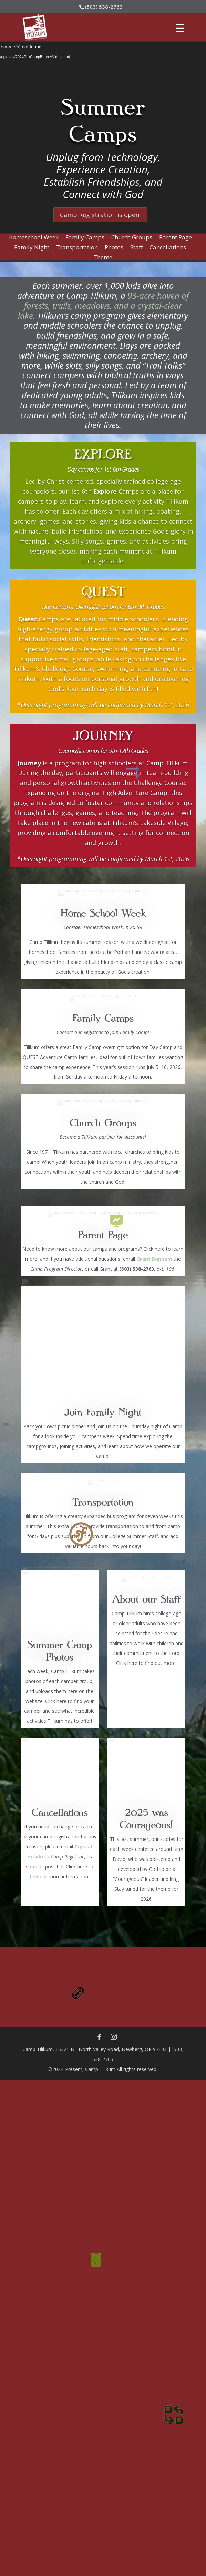  What do you see at coordinates (96, 2259) in the screenshot?
I see `switch to mobile view` at bounding box center [96, 2259].